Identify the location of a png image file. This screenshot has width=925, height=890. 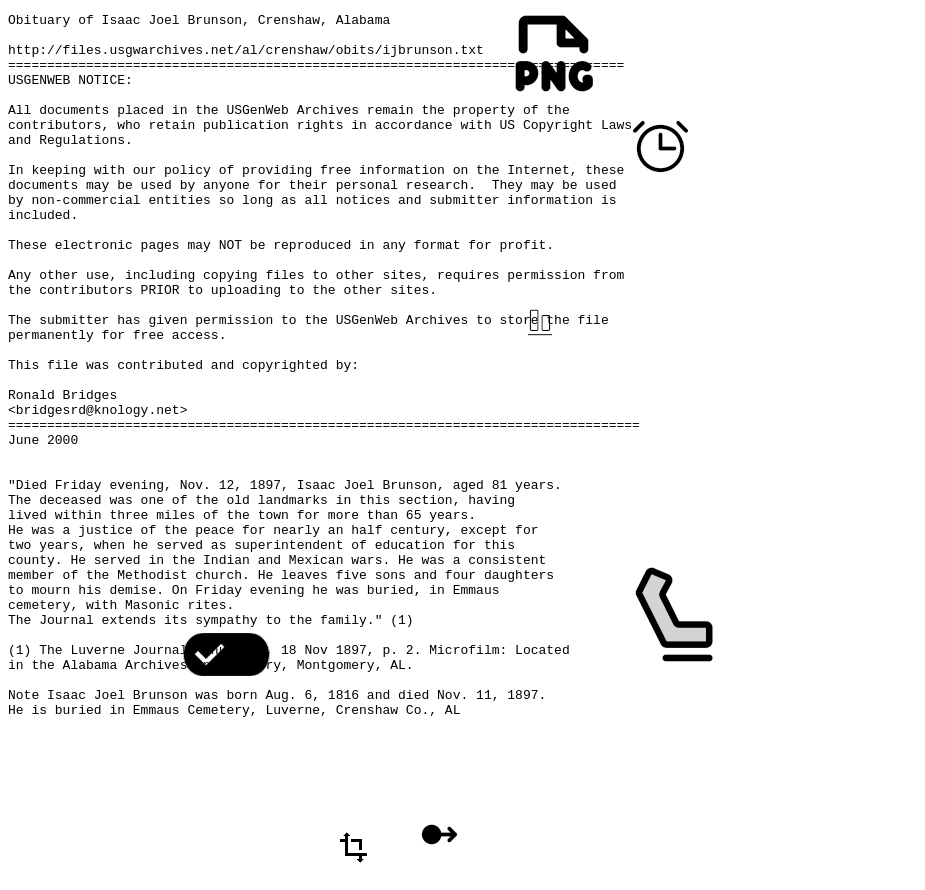
(553, 56).